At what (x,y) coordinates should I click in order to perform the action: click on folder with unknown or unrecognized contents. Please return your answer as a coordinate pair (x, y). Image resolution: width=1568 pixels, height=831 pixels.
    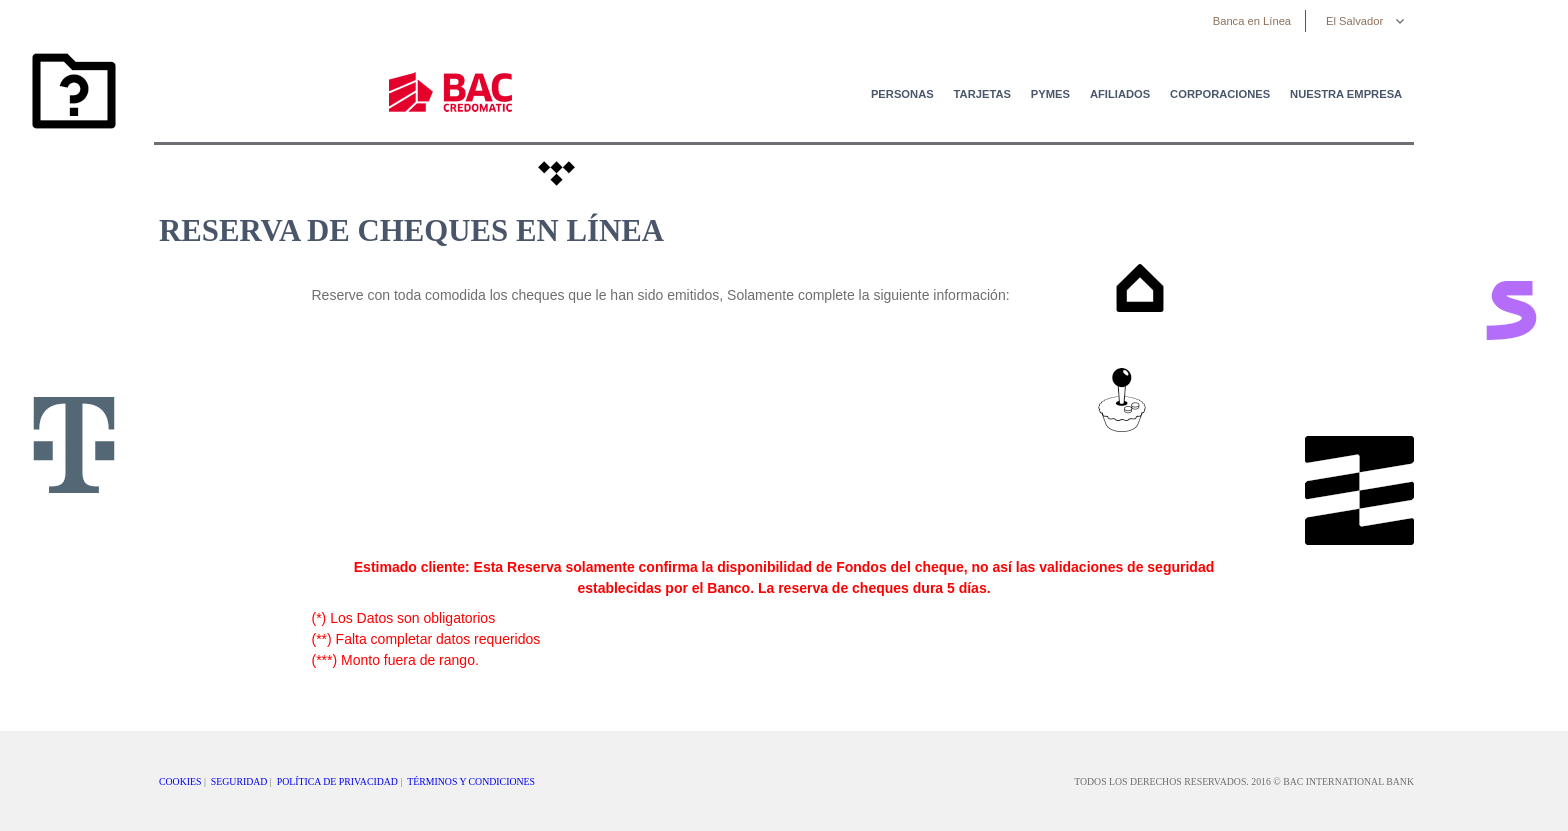
    Looking at the image, I should click on (74, 91).